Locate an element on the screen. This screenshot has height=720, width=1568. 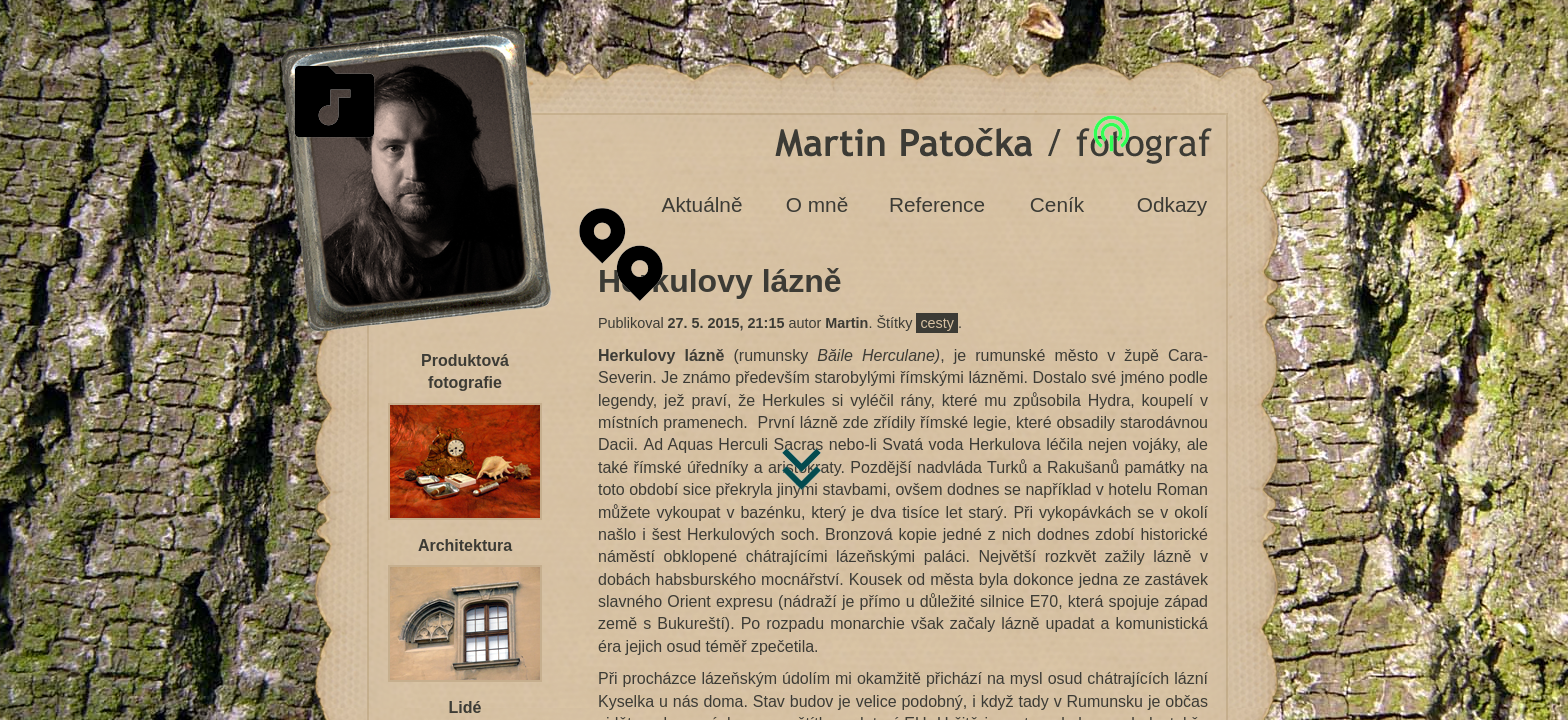
open your music folder is located at coordinates (334, 101).